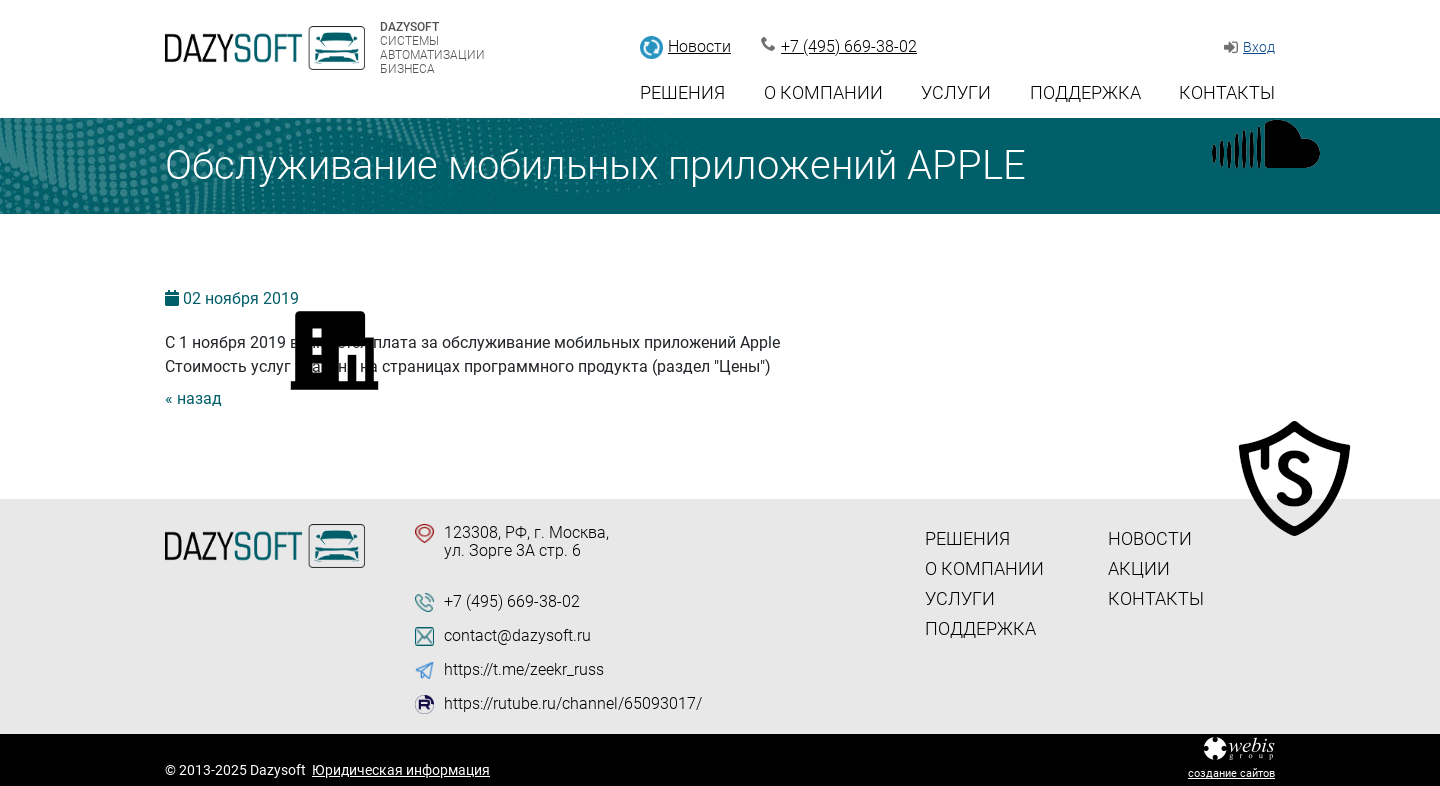 This screenshot has width=1440, height=786. I want to click on find nearby hotels or accommodations, so click(334, 350).